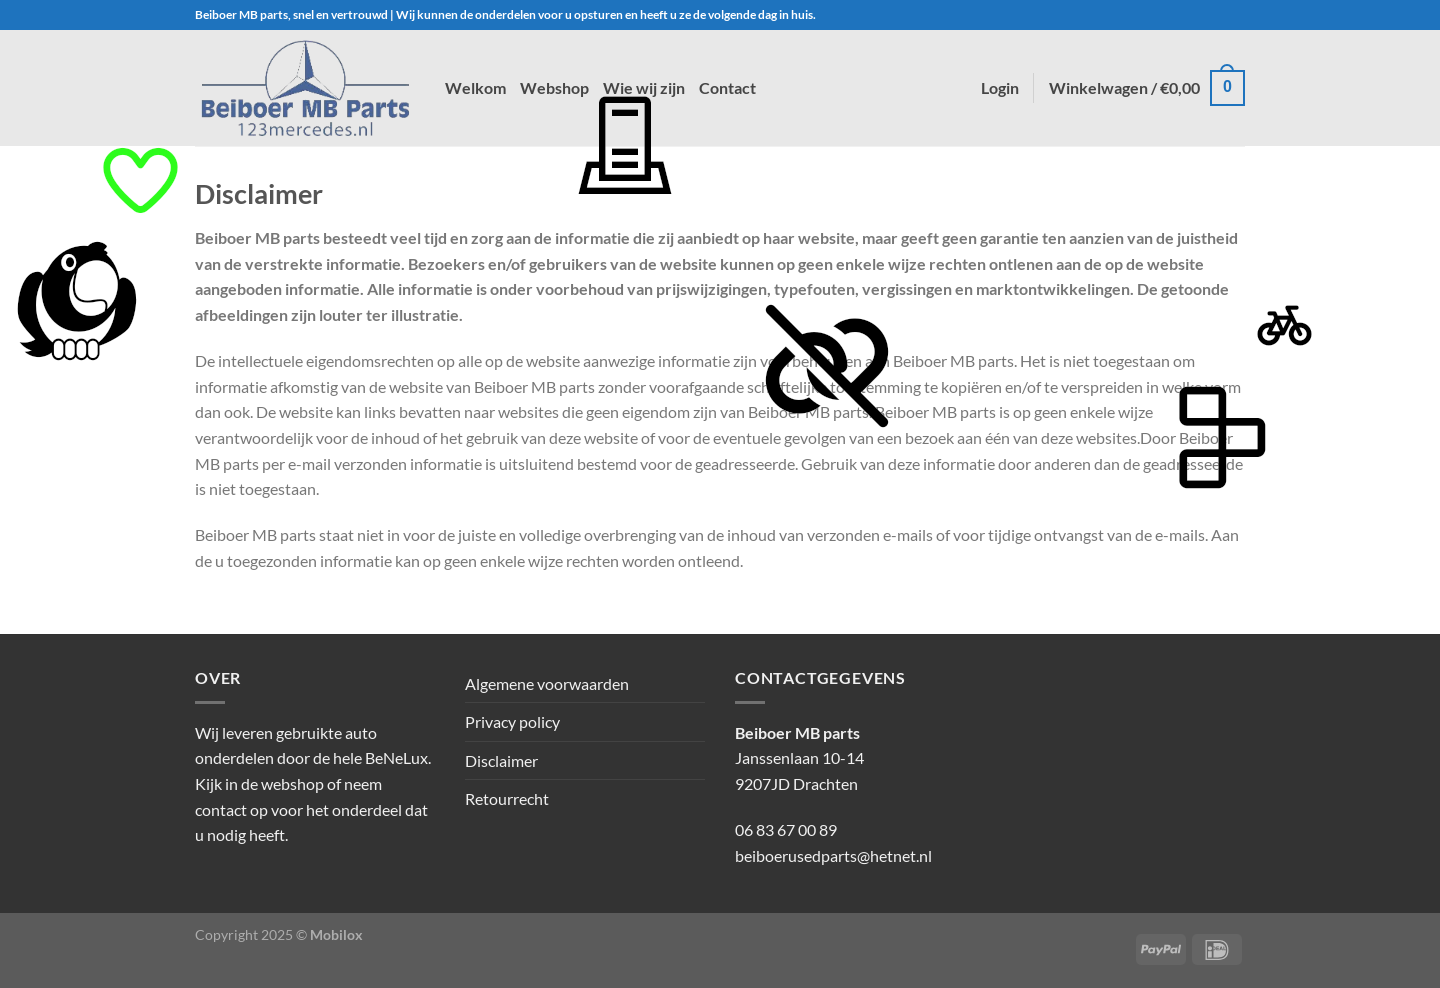 The image size is (1440, 988). What do you see at coordinates (1284, 325) in the screenshot?
I see `access bike rental or cycling options` at bounding box center [1284, 325].